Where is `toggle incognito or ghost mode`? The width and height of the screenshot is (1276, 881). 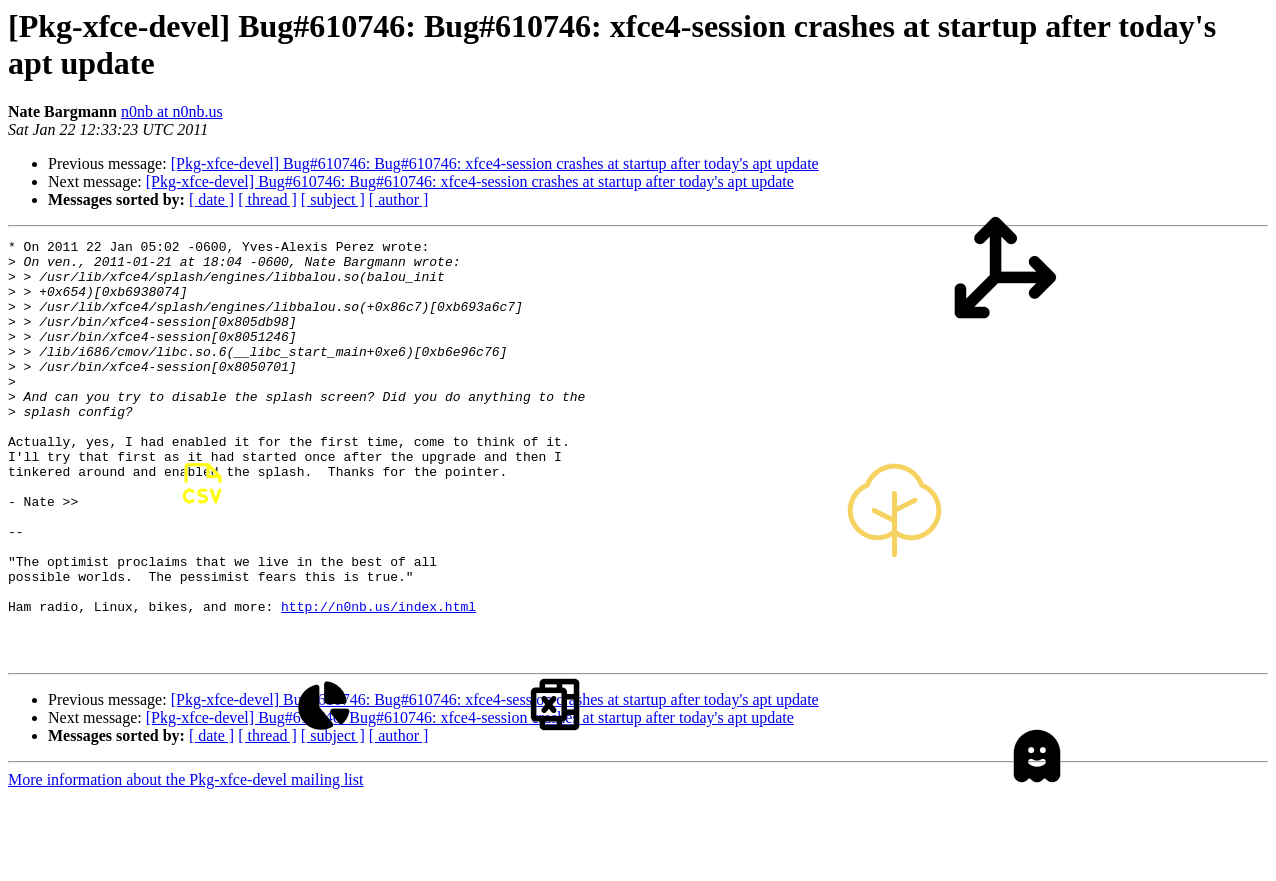
toggle incognito or ghost mode is located at coordinates (1037, 756).